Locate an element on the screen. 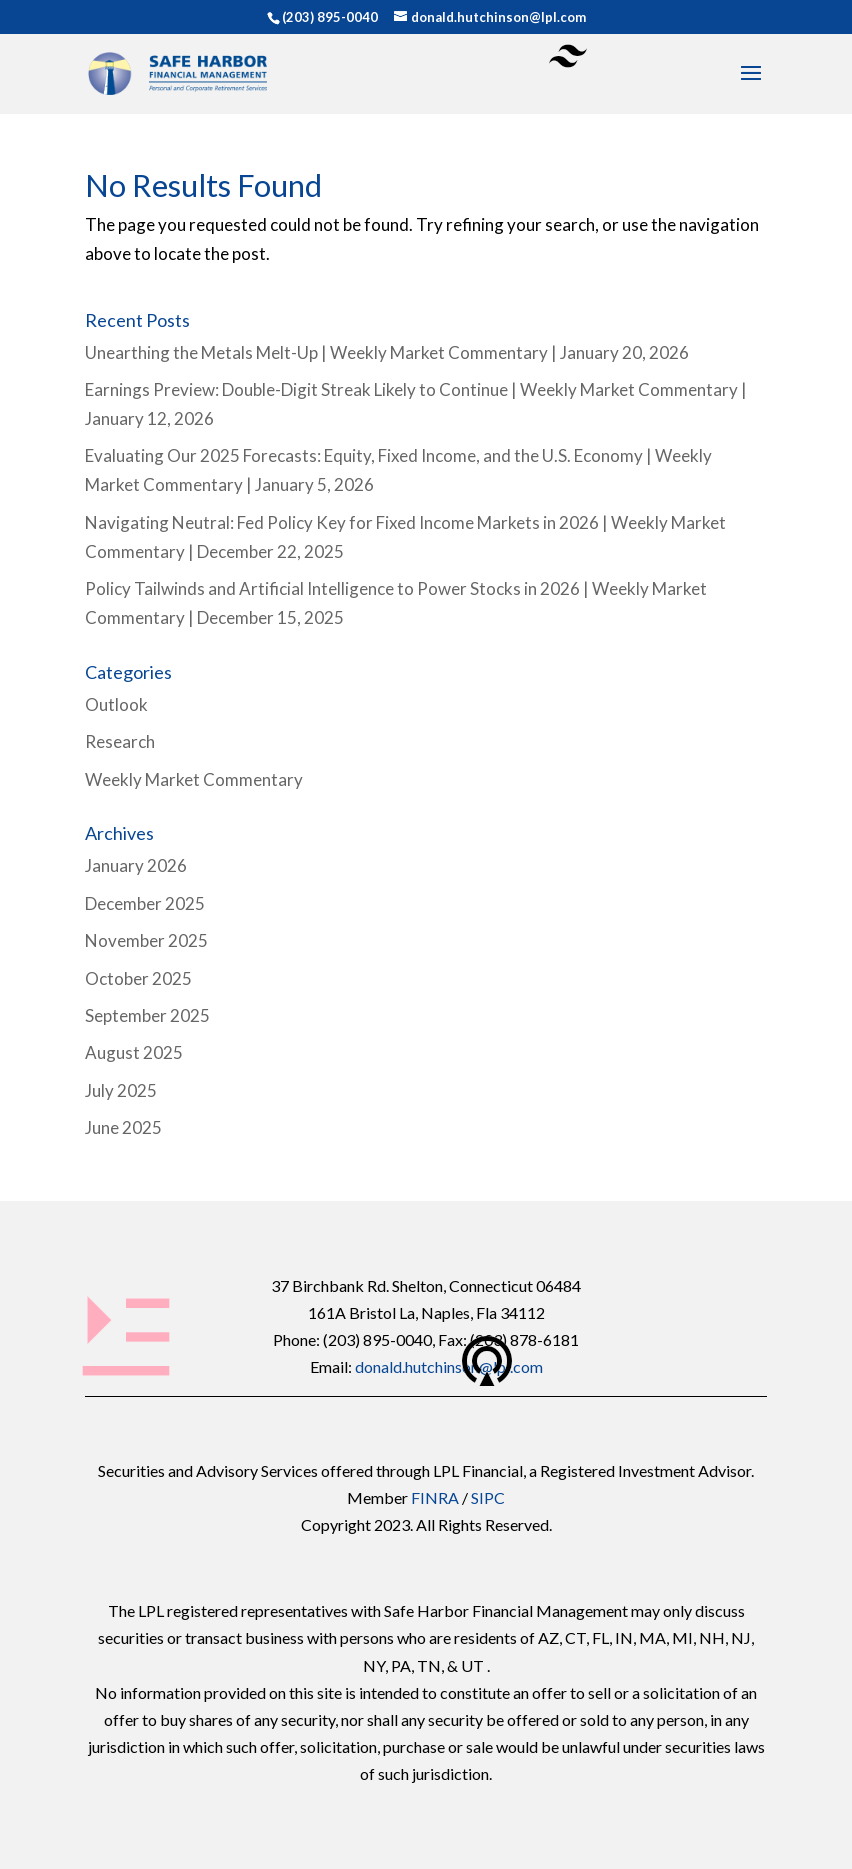 The image size is (852, 1869). enable GPS or location tracking is located at coordinates (487, 1361).